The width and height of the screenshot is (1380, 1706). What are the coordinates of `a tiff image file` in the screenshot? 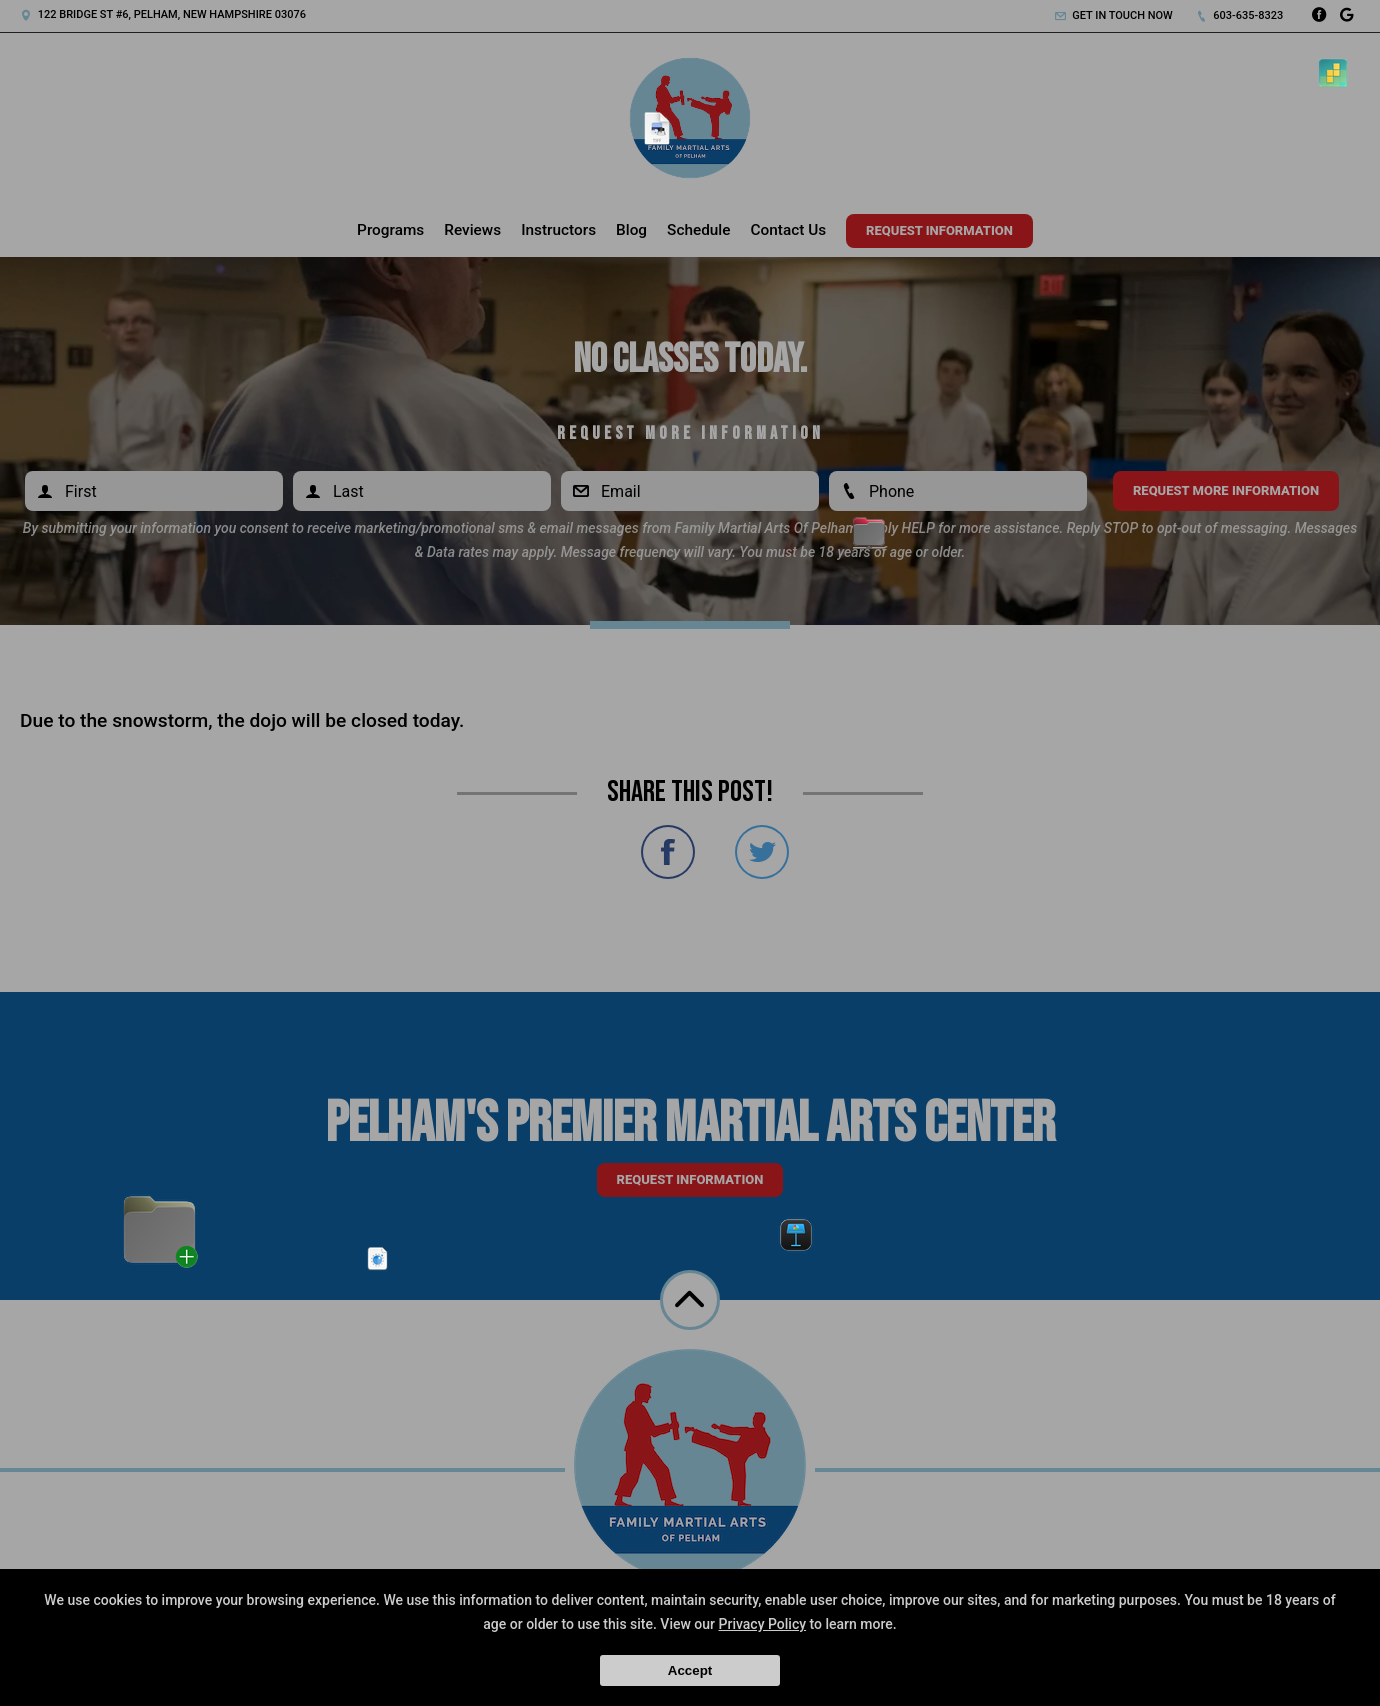 It's located at (657, 129).